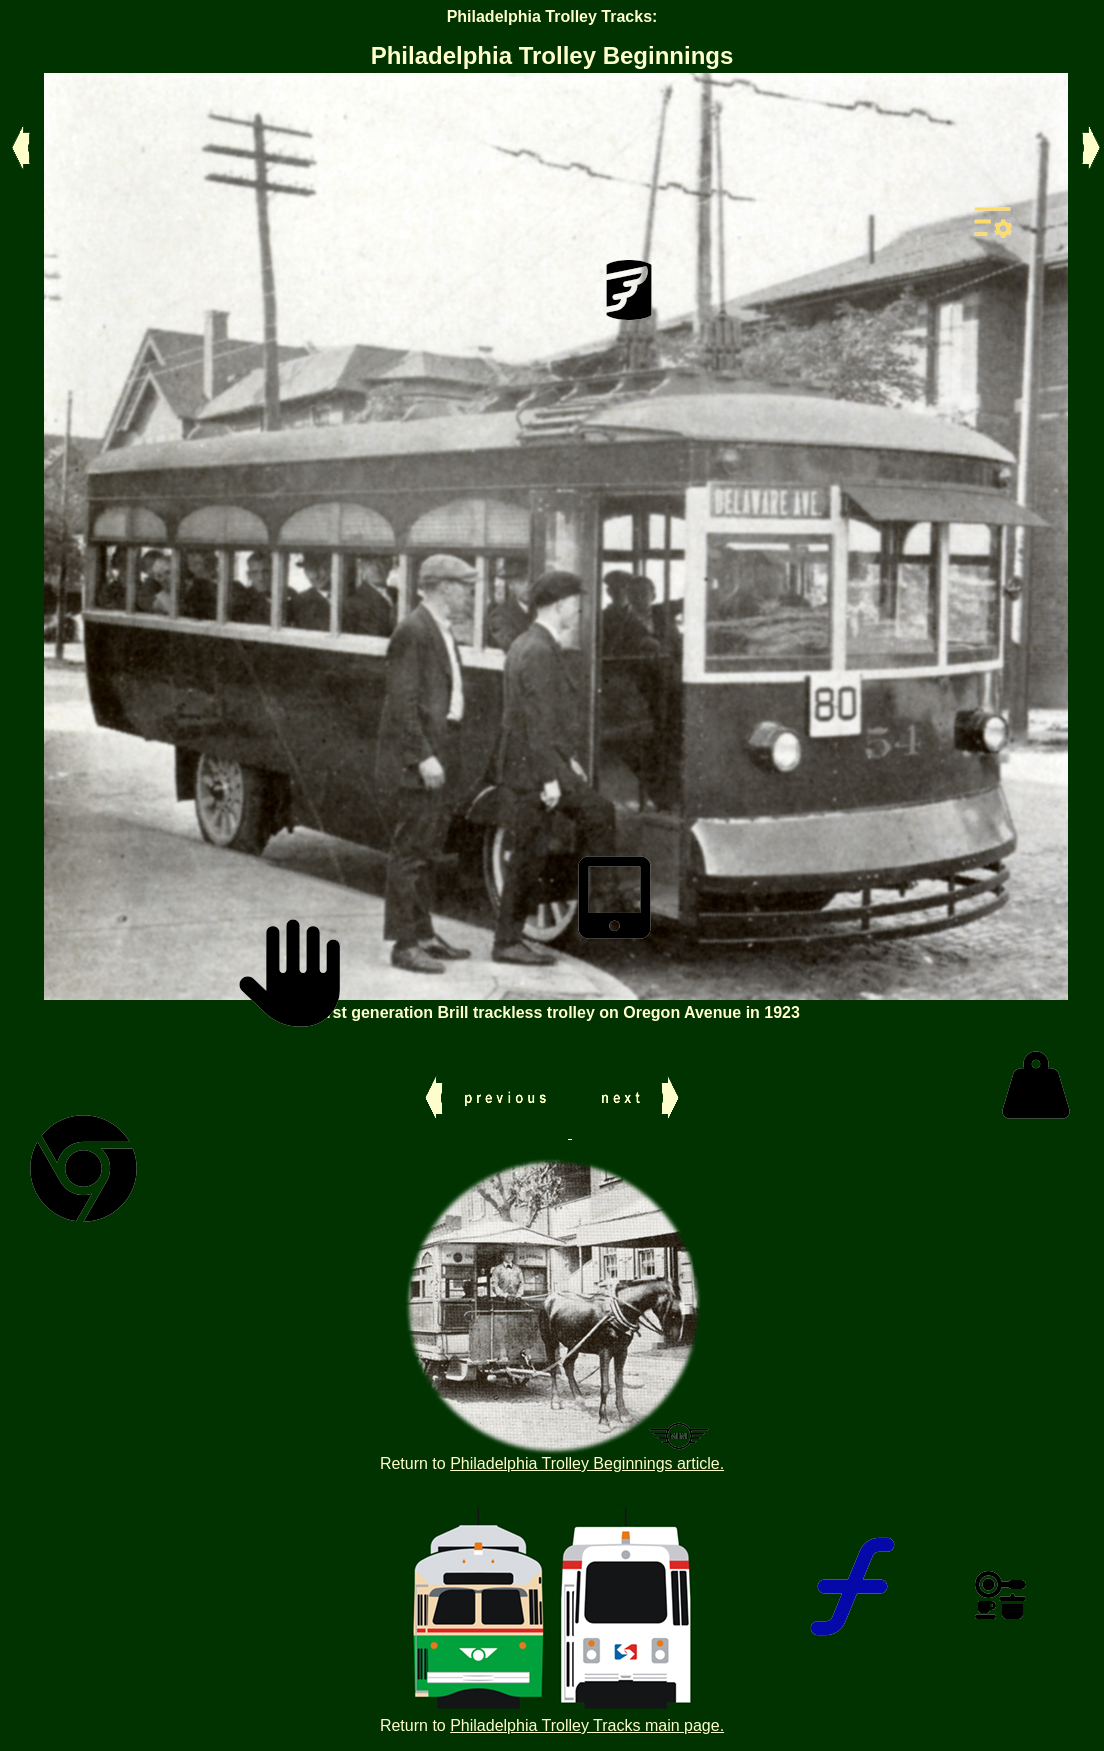 This screenshot has height=1751, width=1104. Describe the element at coordinates (1036, 1085) in the screenshot. I see `adjust weight or mass settings` at that location.